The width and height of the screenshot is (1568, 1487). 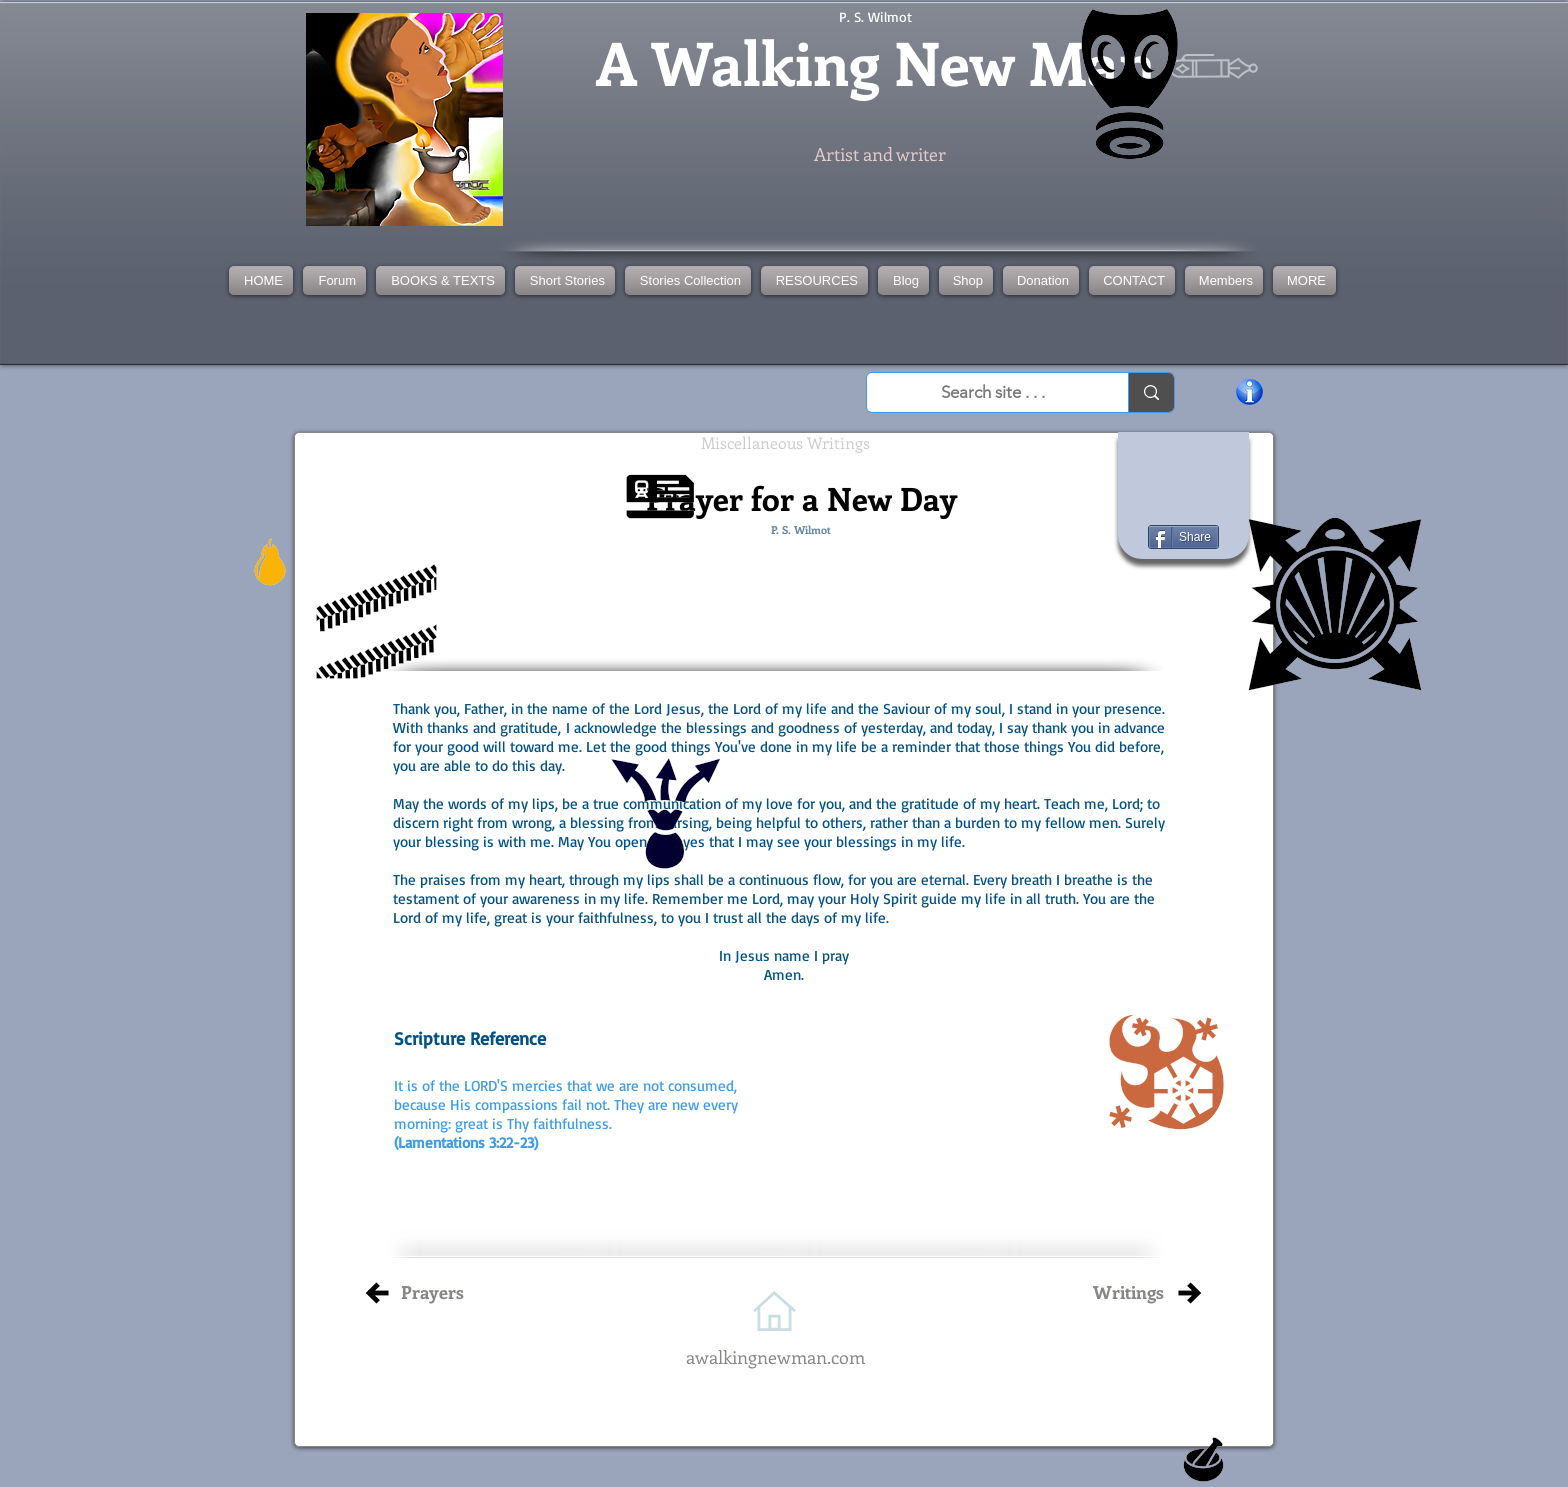 I want to click on track your expenses, so click(x=666, y=813).